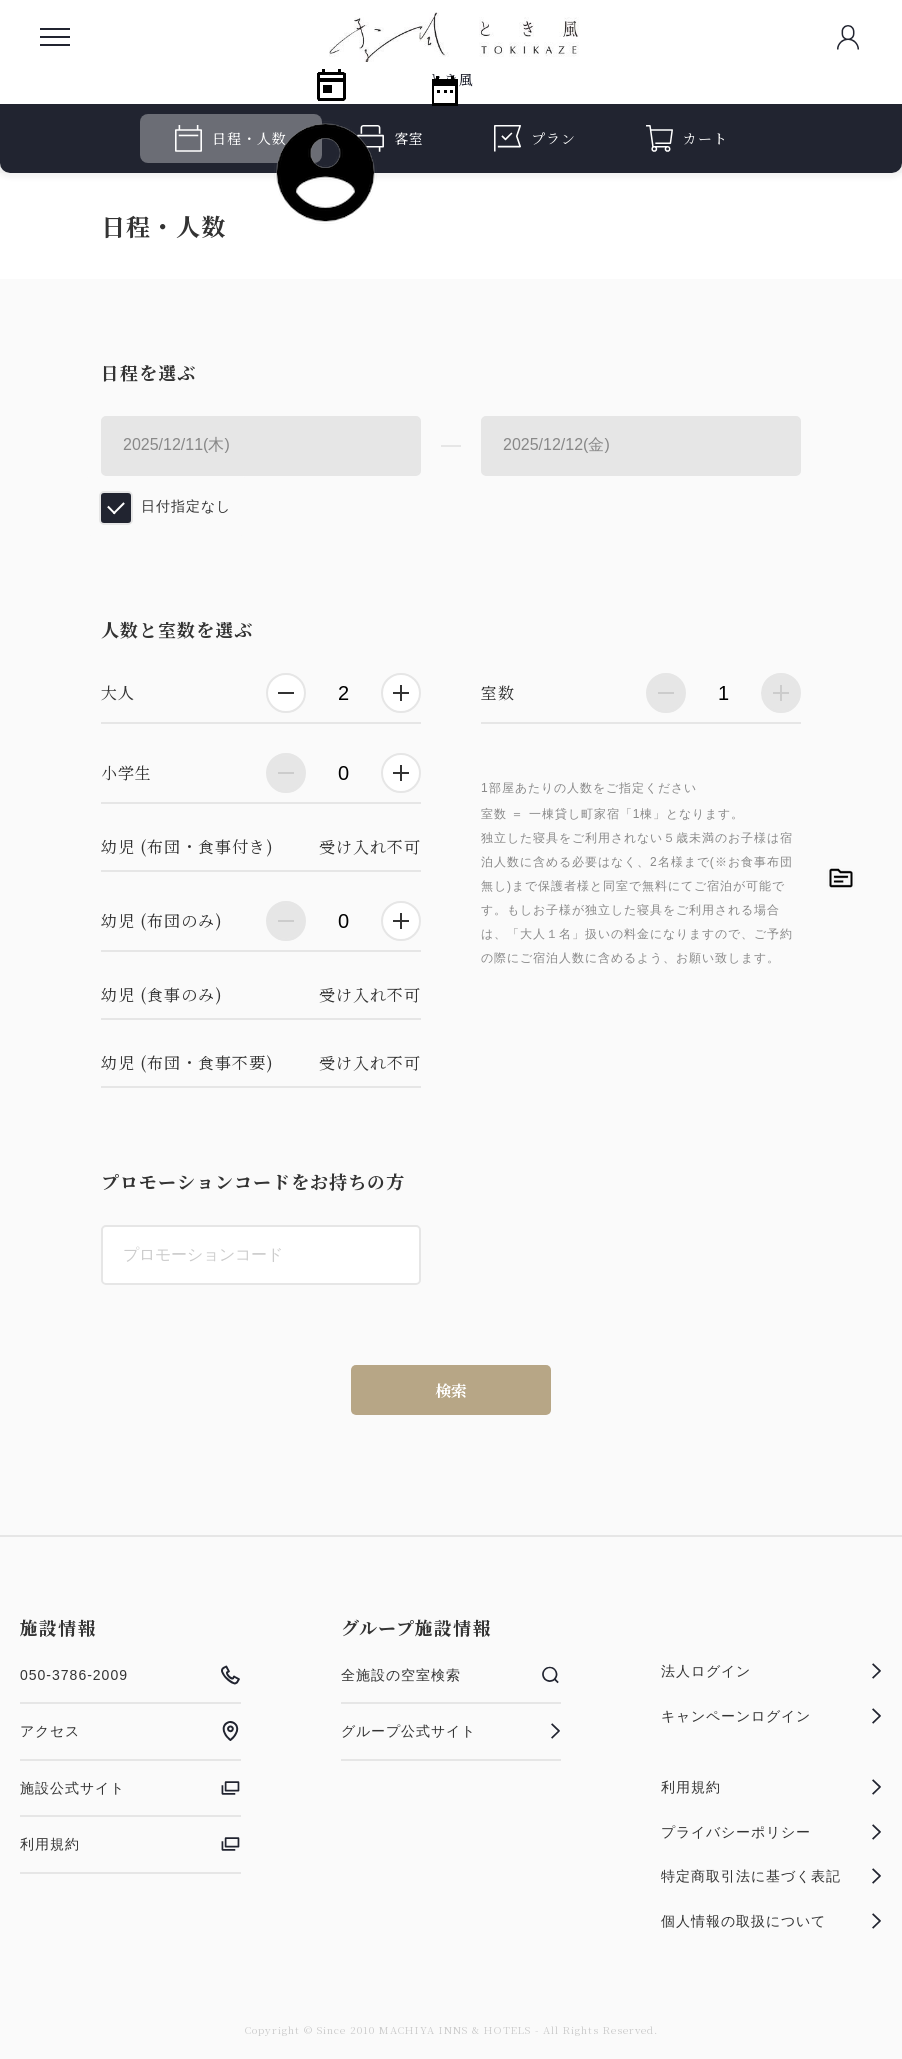 The width and height of the screenshot is (902, 2059). I want to click on view today's date or events, so click(331, 86).